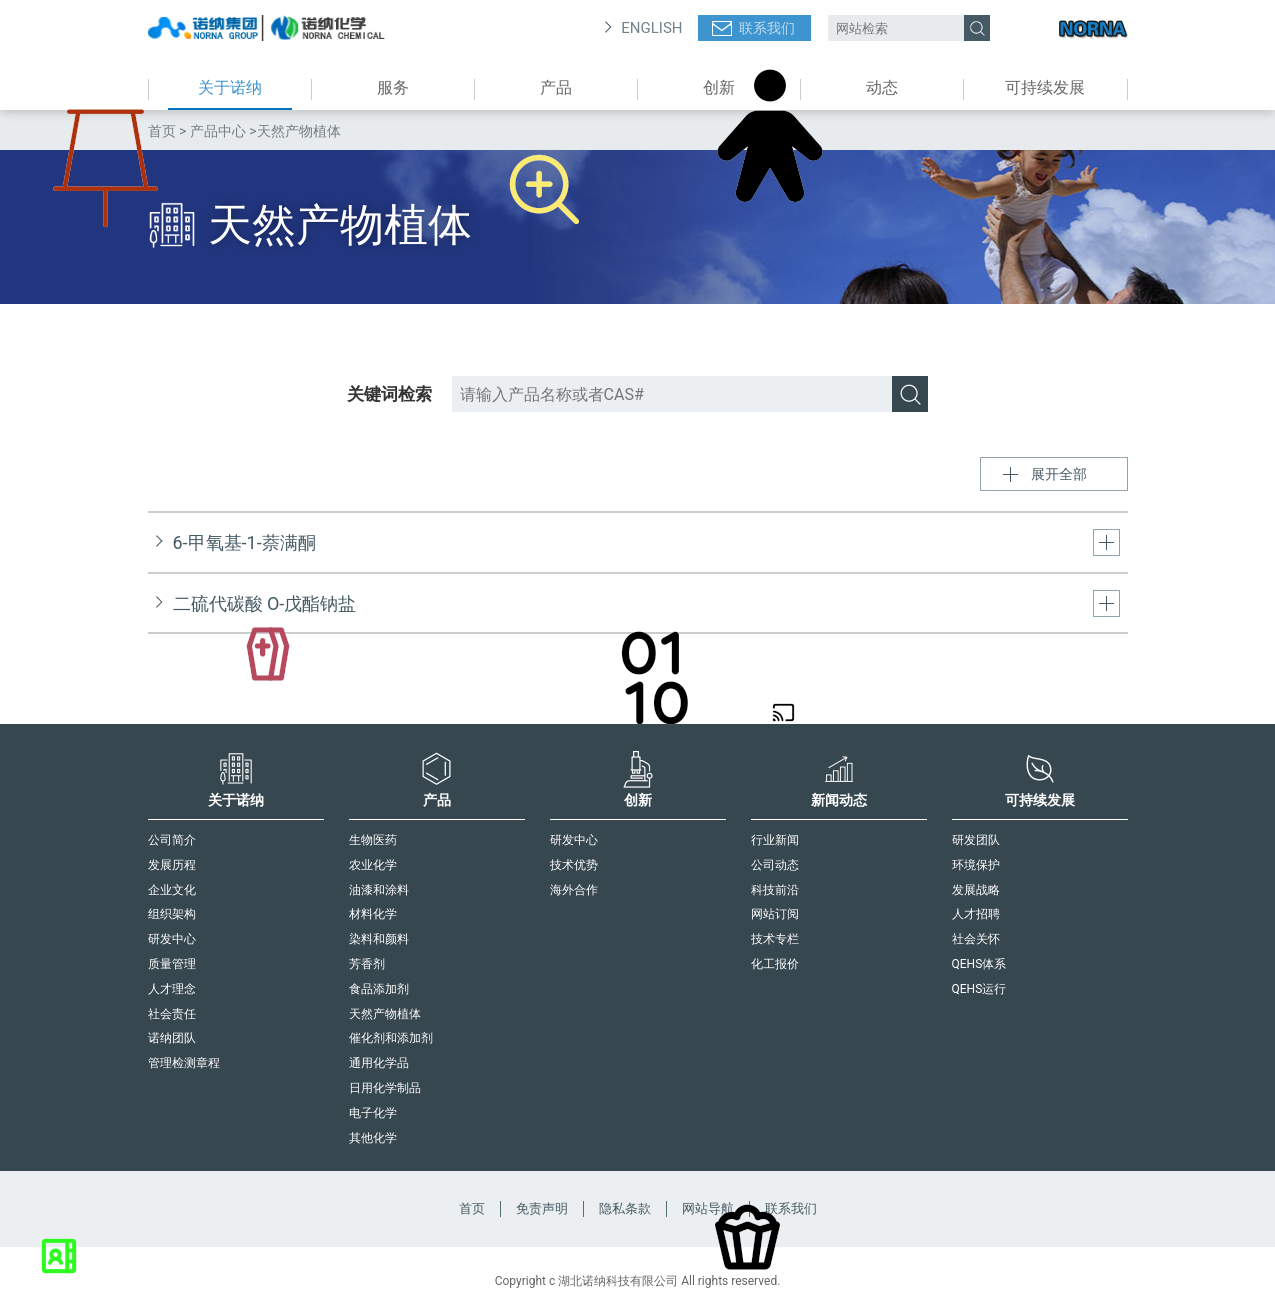  What do you see at coordinates (59, 1256) in the screenshot?
I see `open your contacts or address book` at bounding box center [59, 1256].